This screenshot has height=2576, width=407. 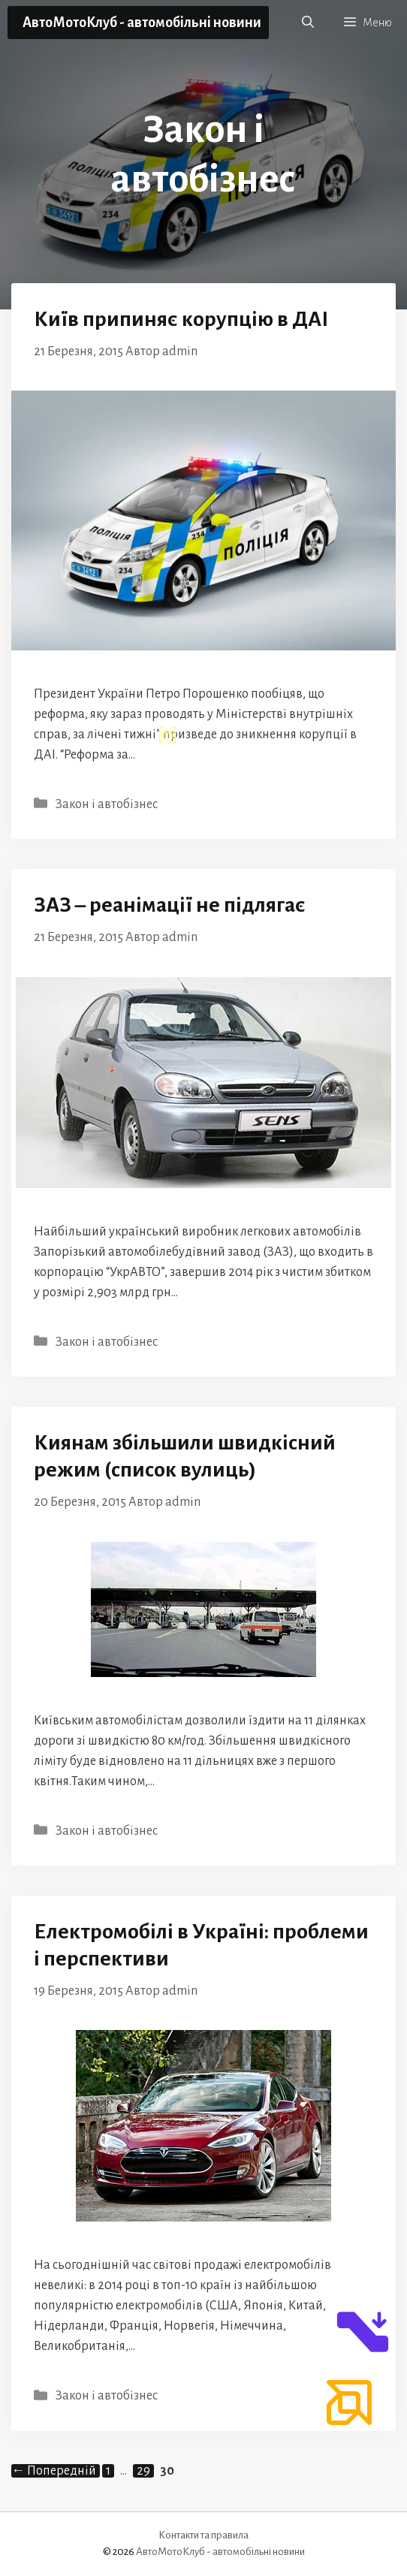 I want to click on indicates escalator going down, so click(x=363, y=2332).